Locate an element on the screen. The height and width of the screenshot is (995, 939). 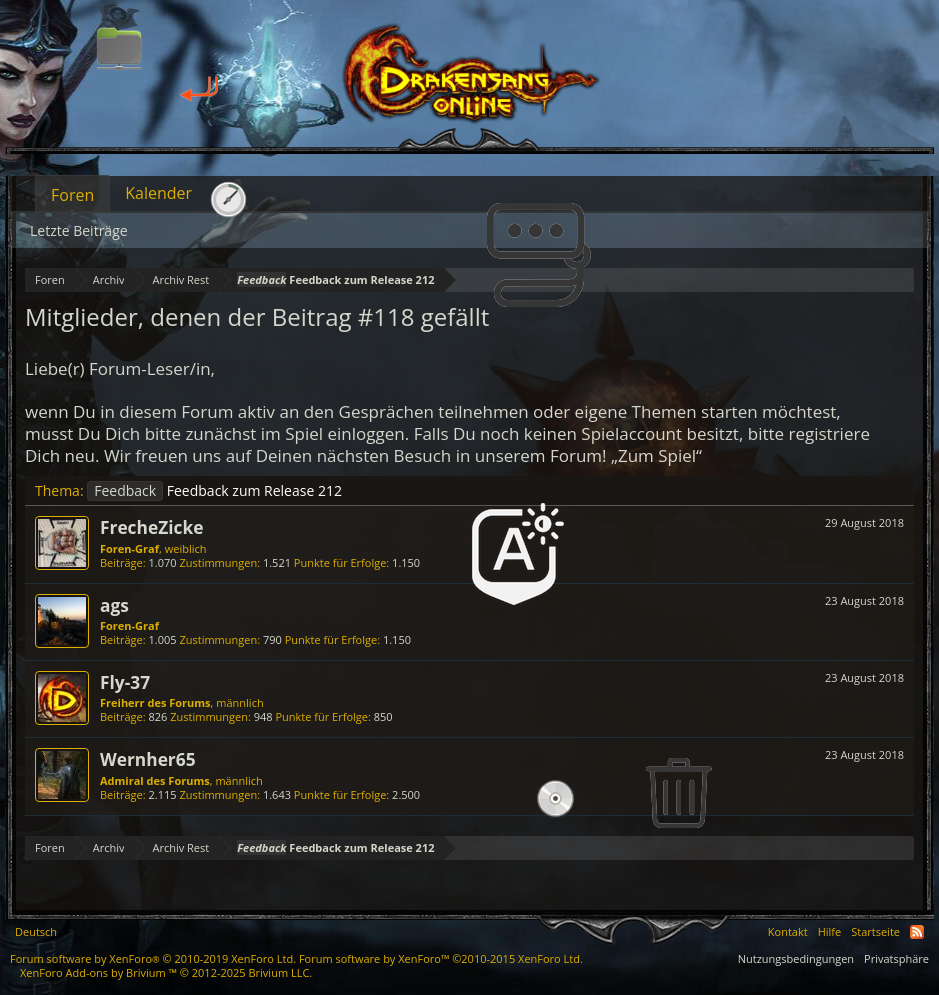
open sysprof system profiler is located at coordinates (228, 199).